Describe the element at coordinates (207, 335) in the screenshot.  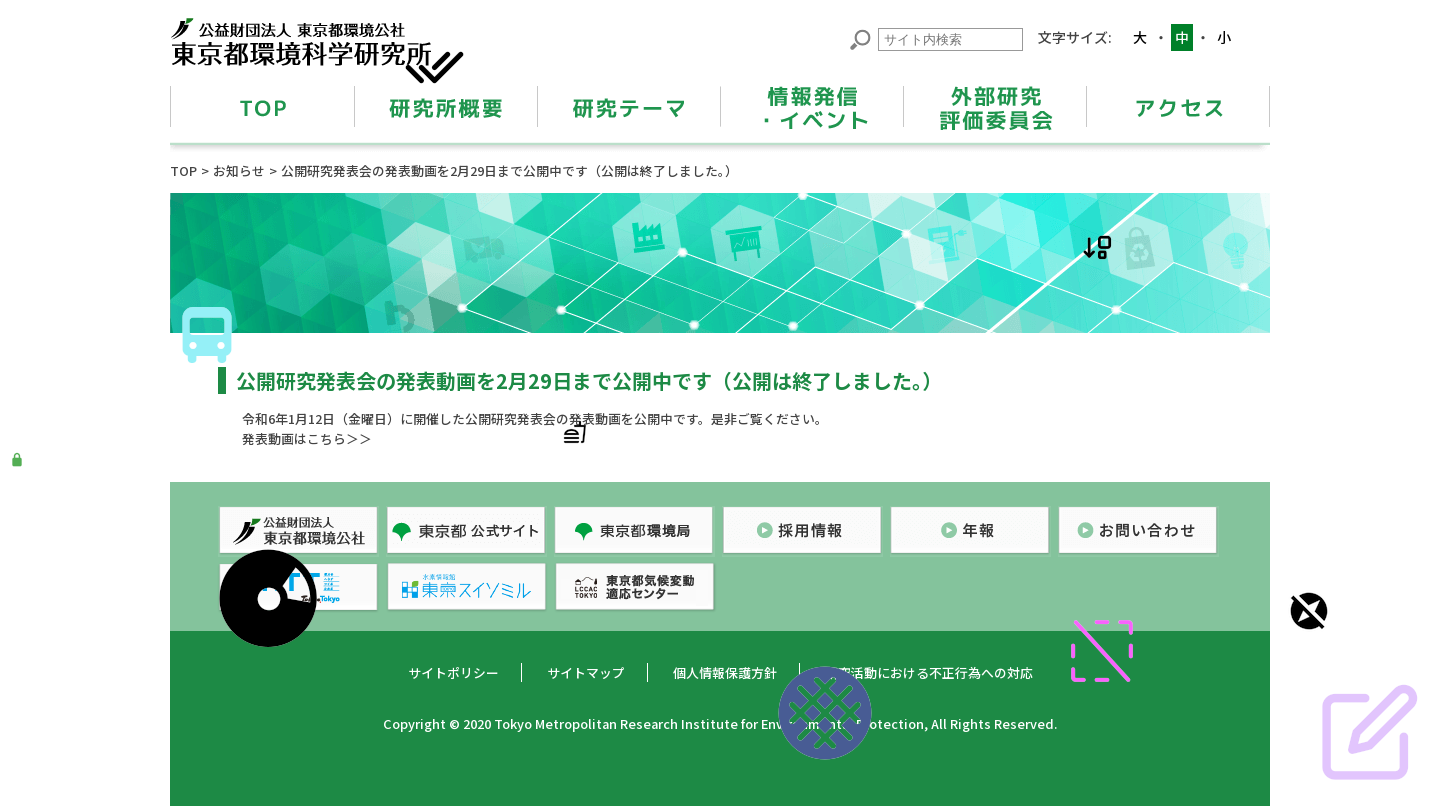
I see `view bus or public transit options` at that location.